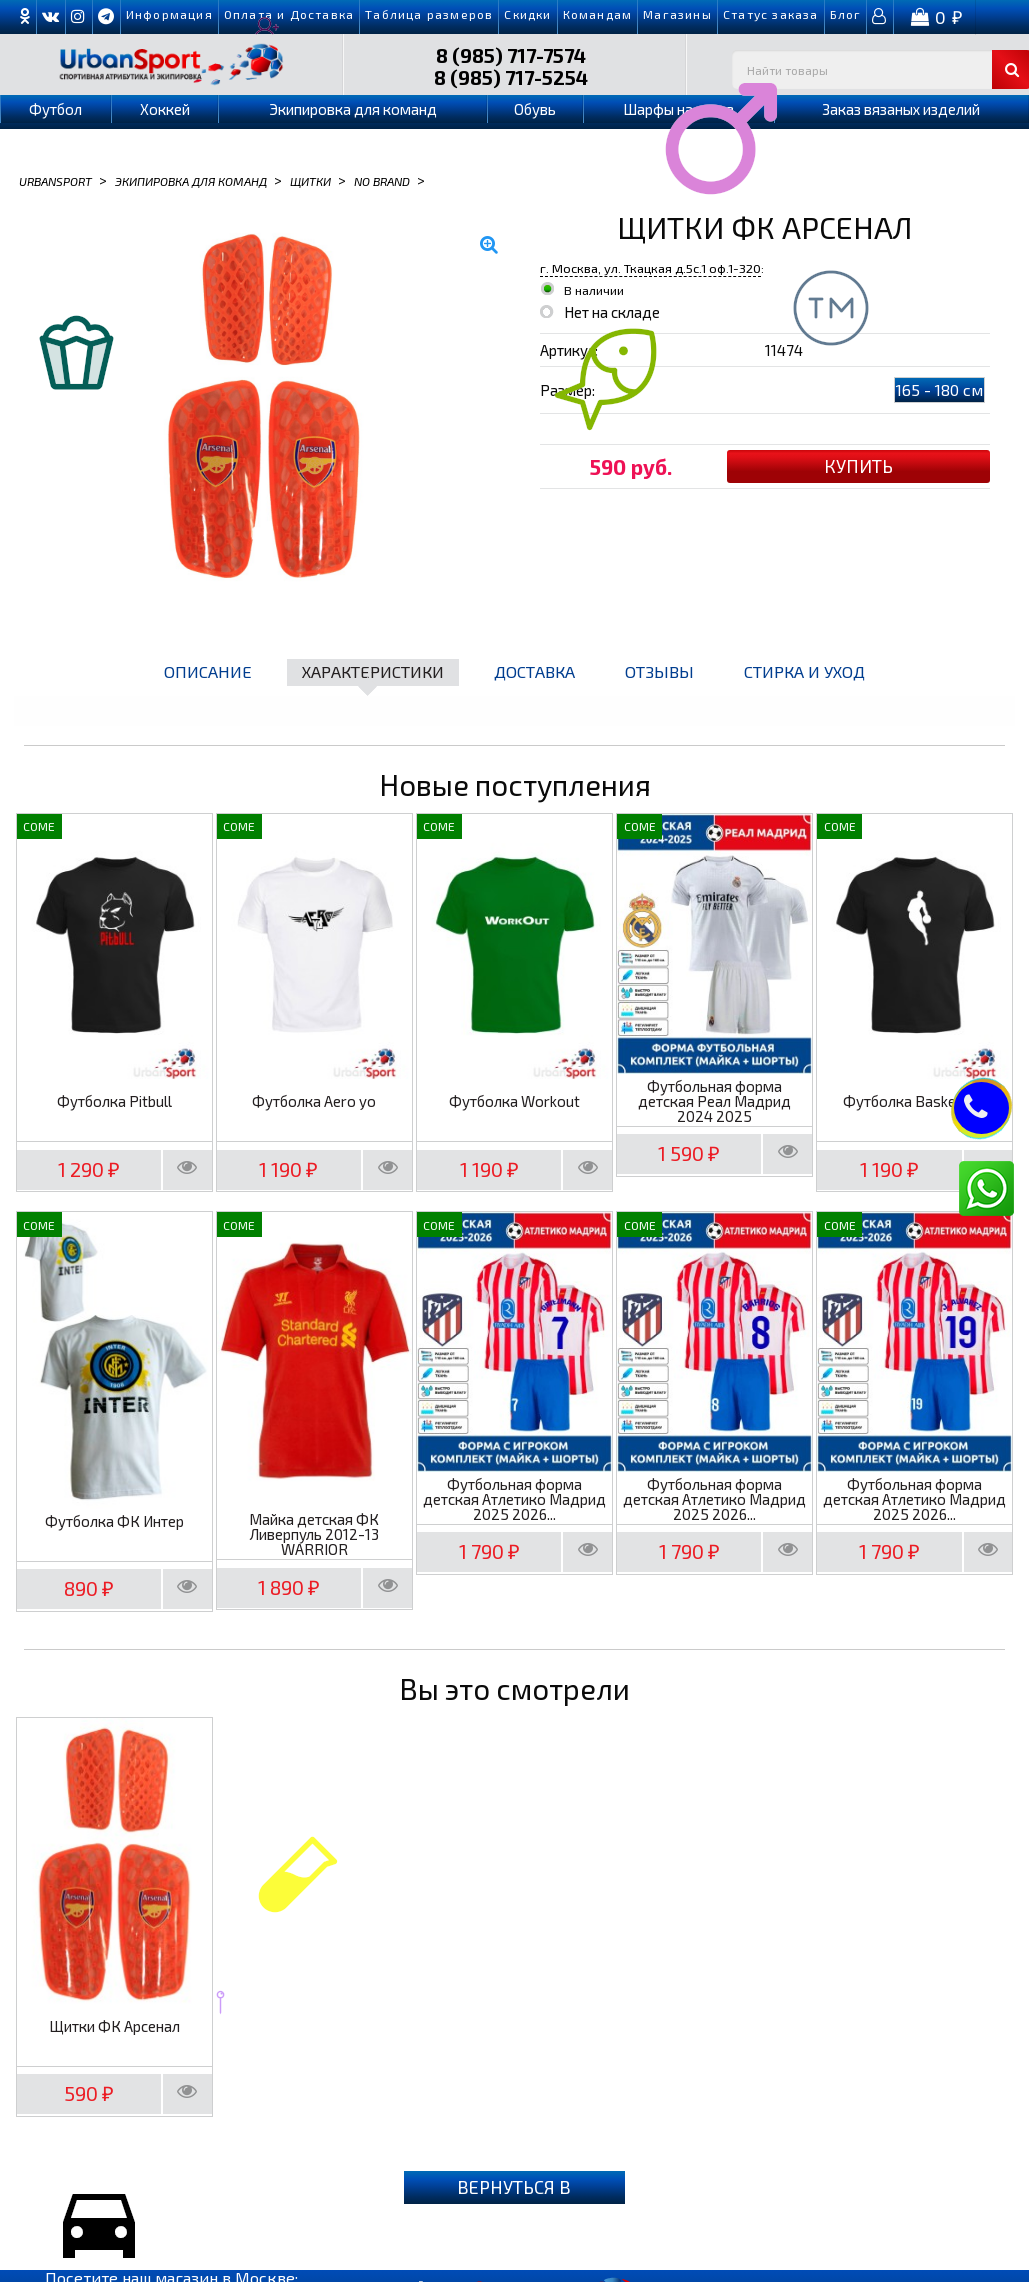 Image resolution: width=1029 pixels, height=2282 pixels. Describe the element at coordinates (611, 374) in the screenshot. I see `browse seafood or fish-related content` at that location.